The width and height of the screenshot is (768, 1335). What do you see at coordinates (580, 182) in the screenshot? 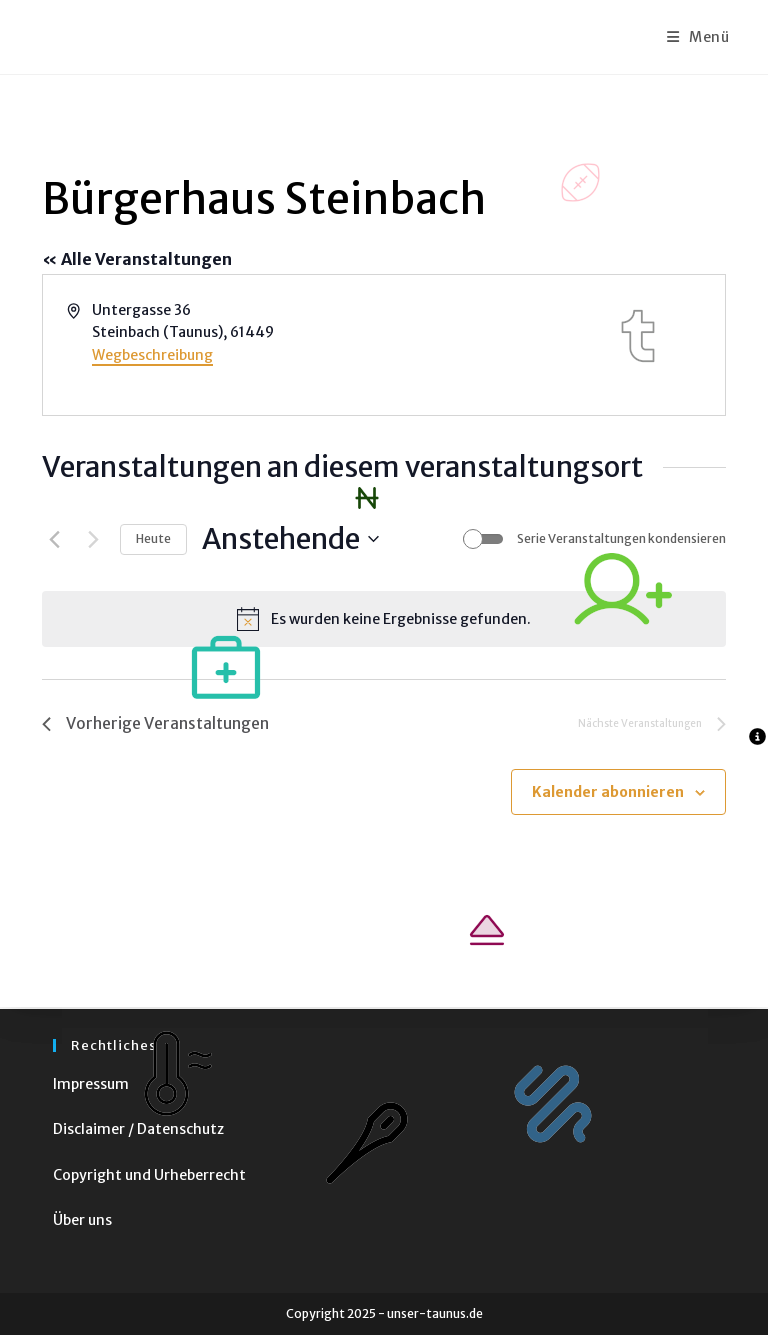
I see `access sports scores and updates` at bounding box center [580, 182].